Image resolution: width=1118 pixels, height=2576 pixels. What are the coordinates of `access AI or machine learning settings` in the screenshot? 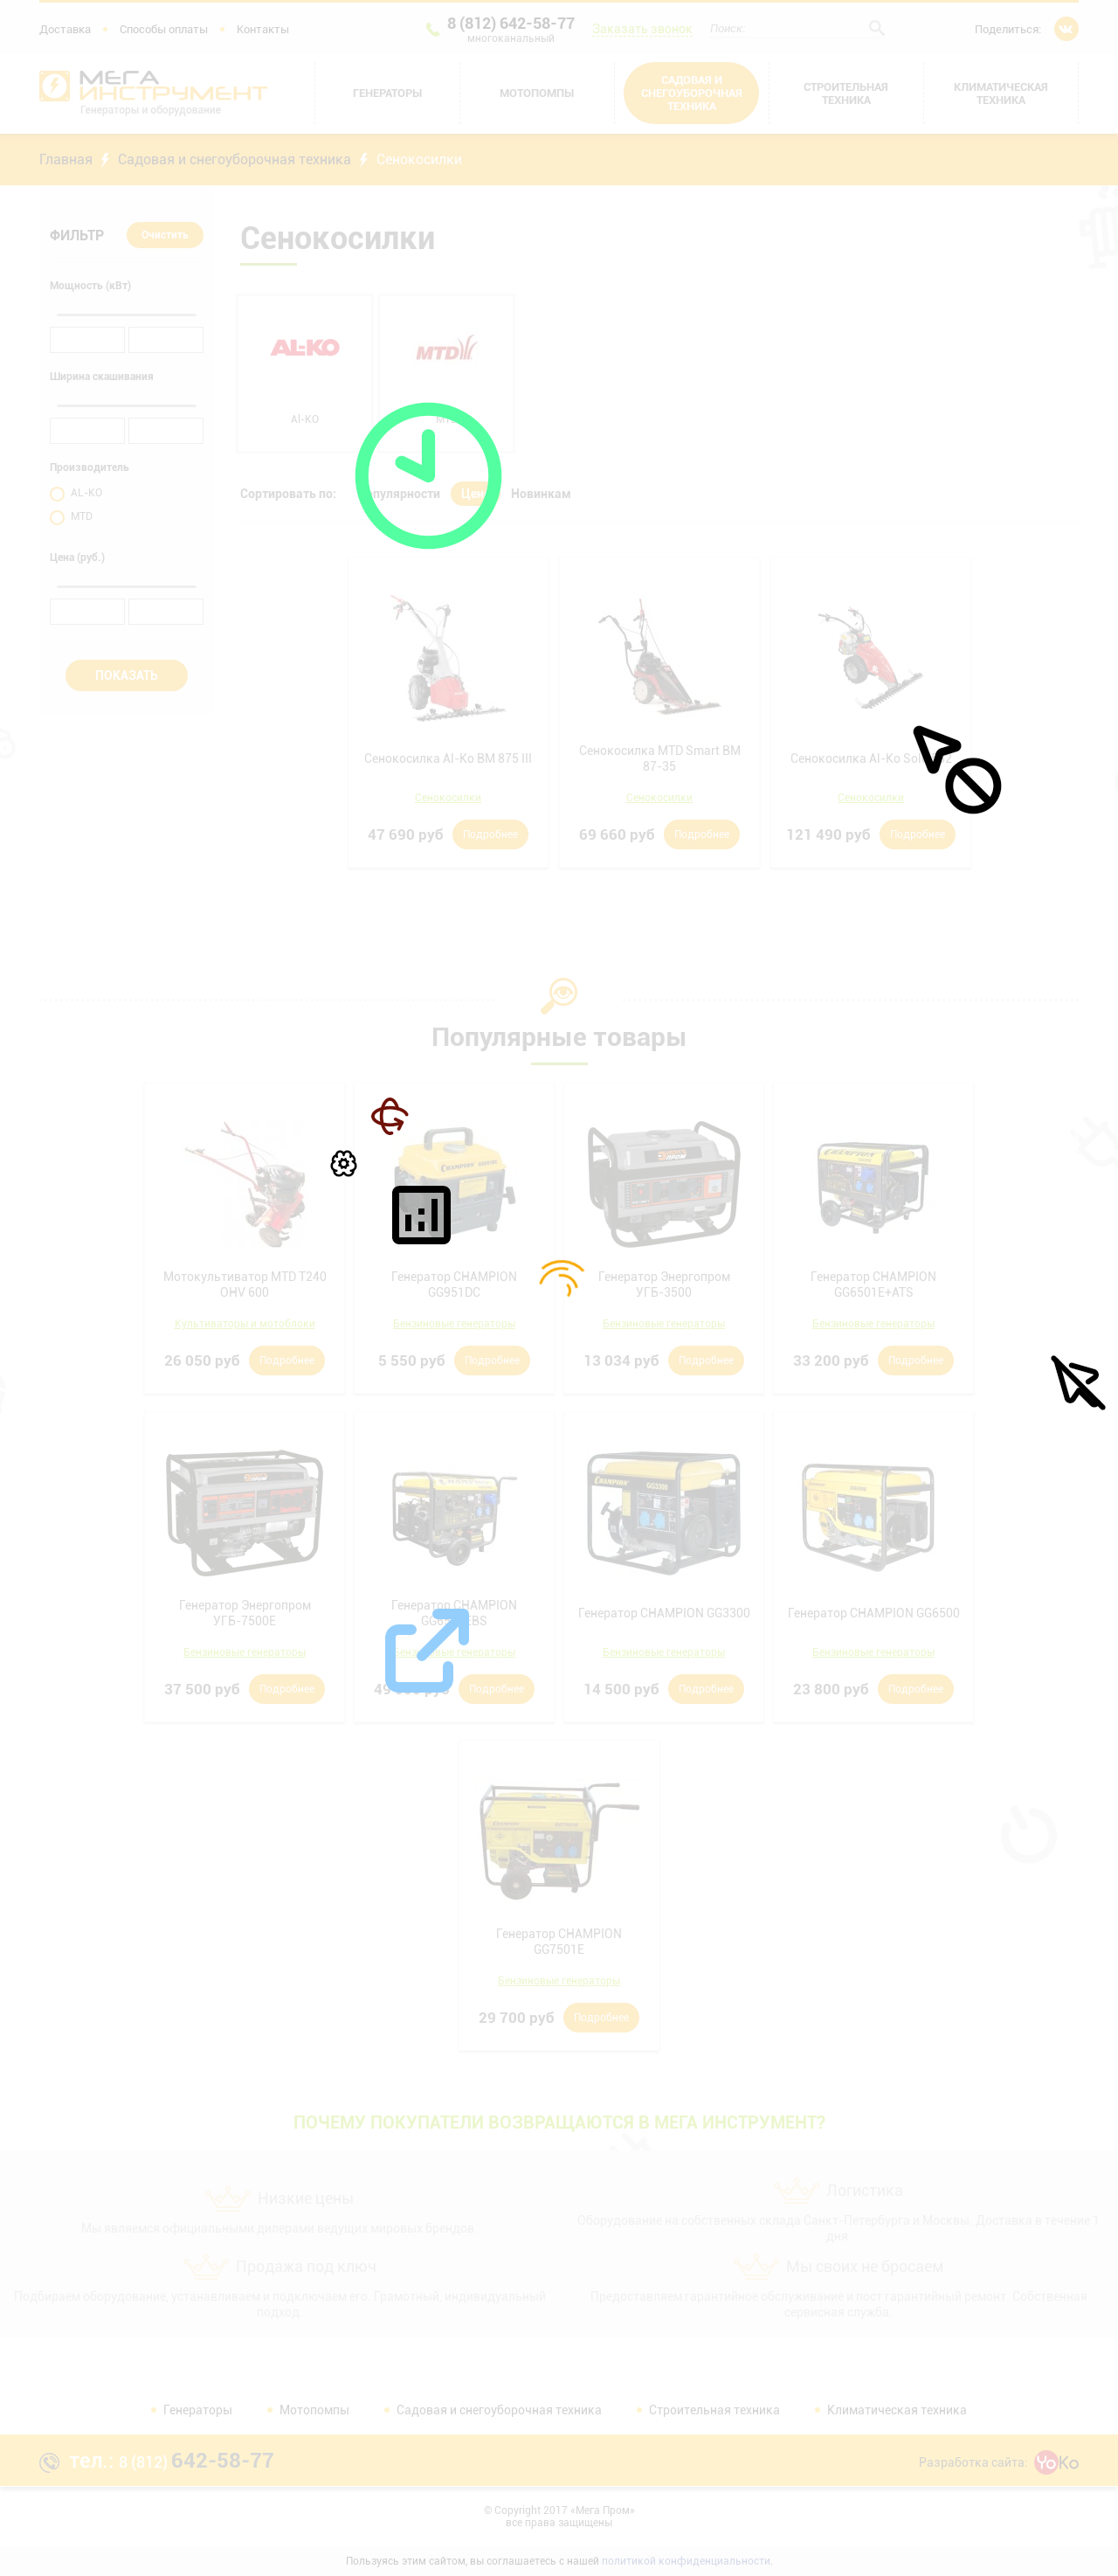 It's located at (343, 1163).